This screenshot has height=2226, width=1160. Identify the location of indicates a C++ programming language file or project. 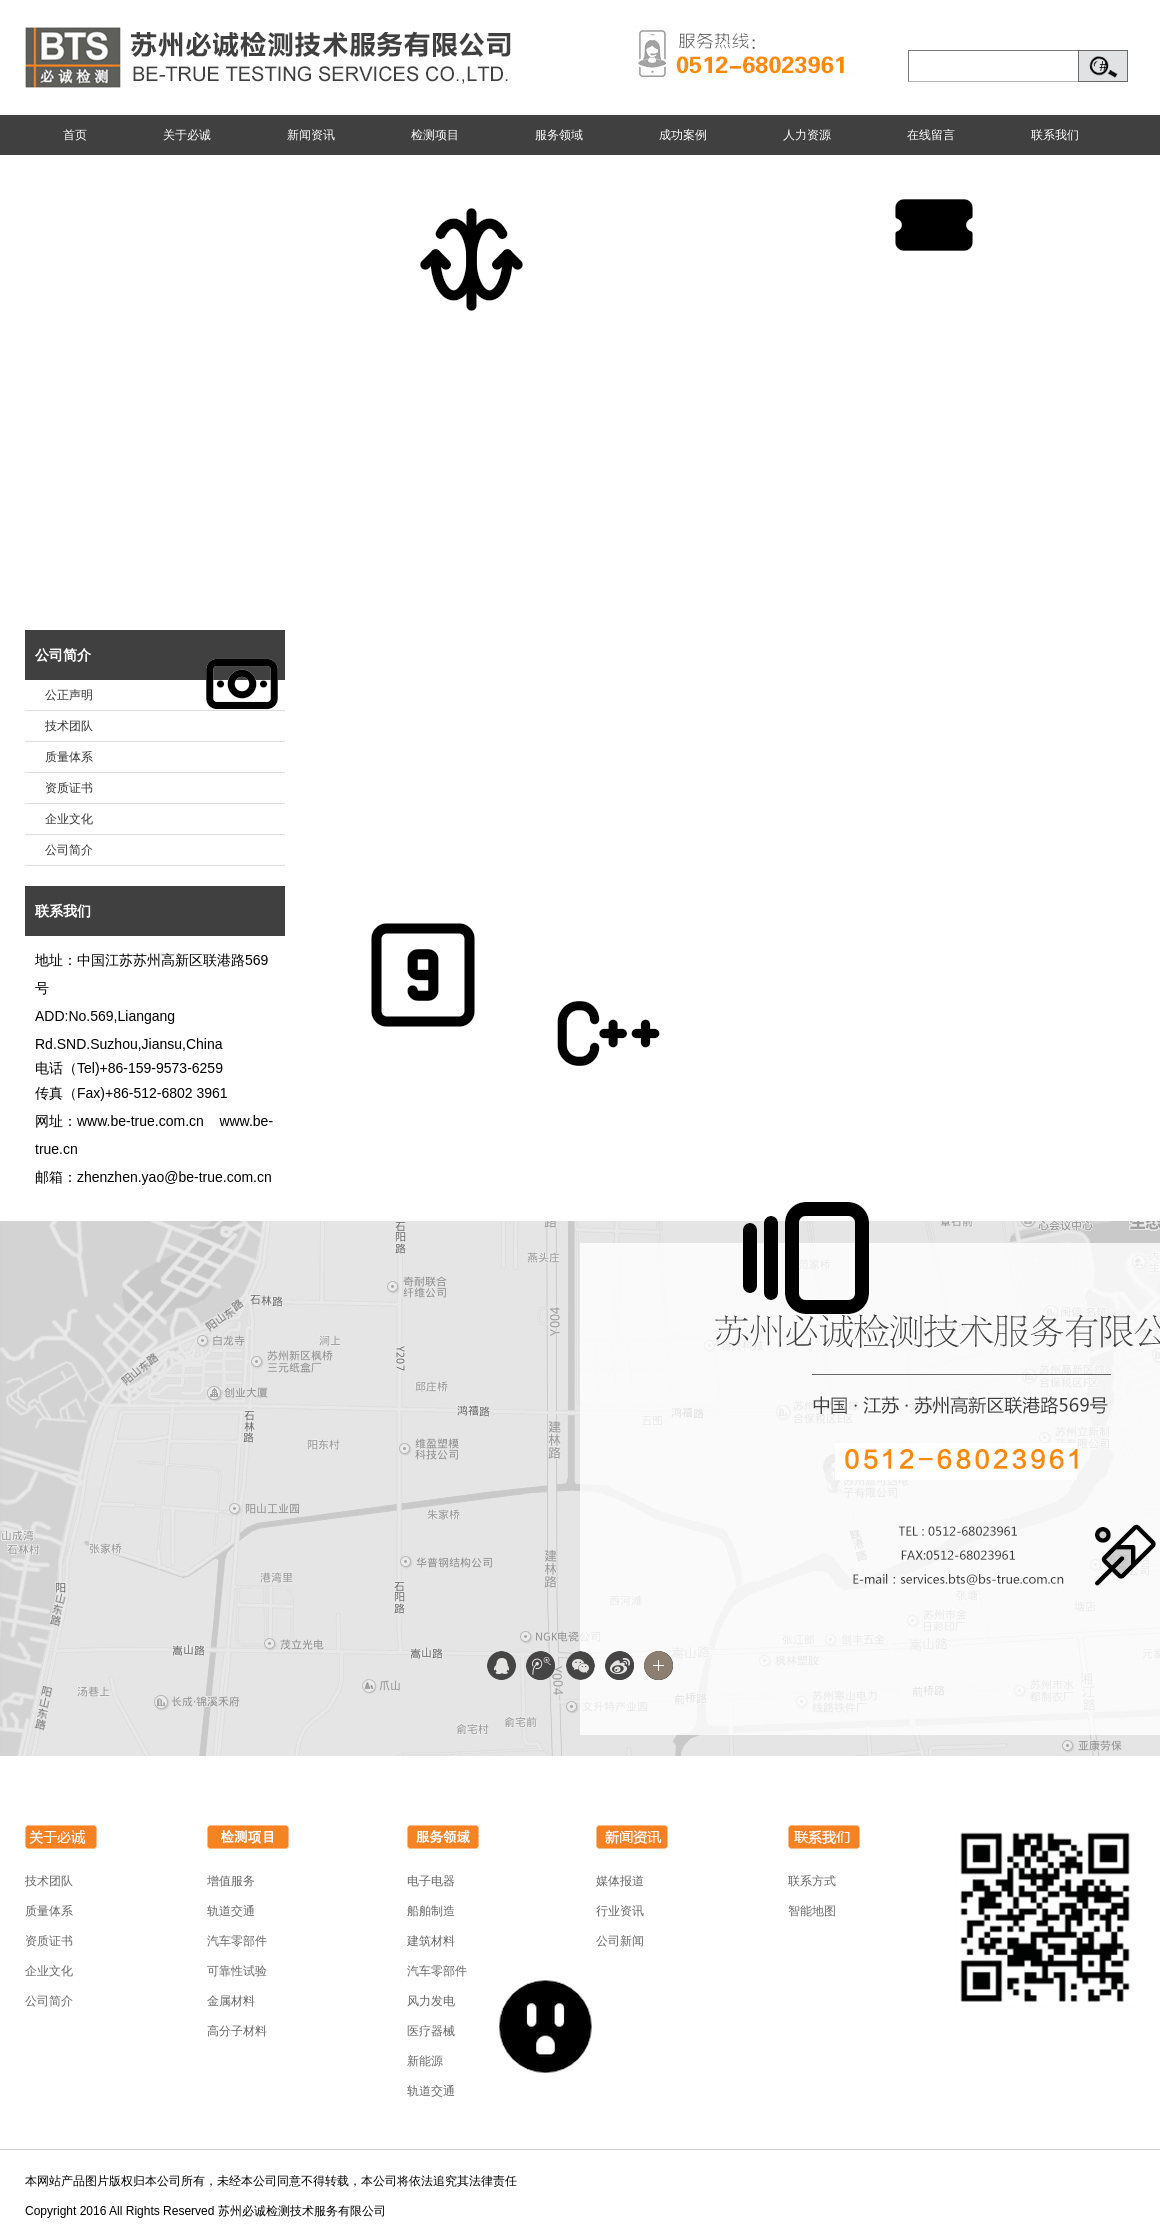
(608, 1033).